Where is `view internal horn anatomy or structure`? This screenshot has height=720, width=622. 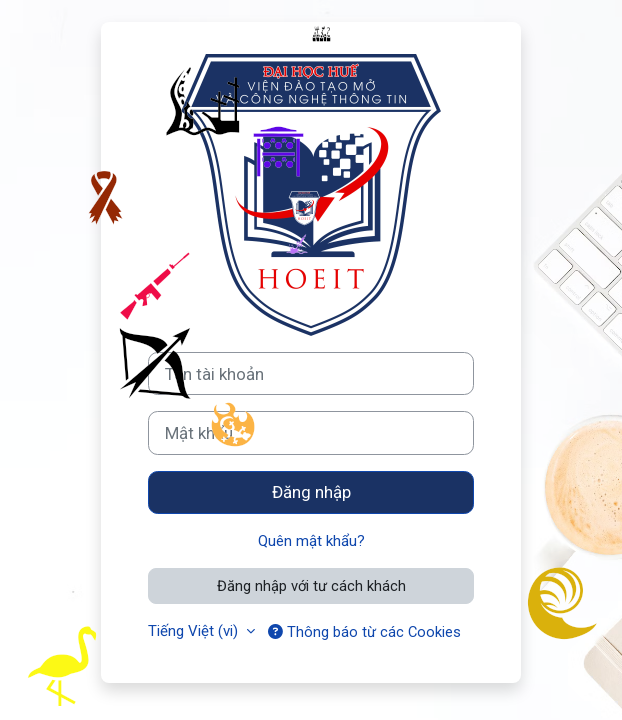 view internal horn anatomy or structure is located at coordinates (561, 603).